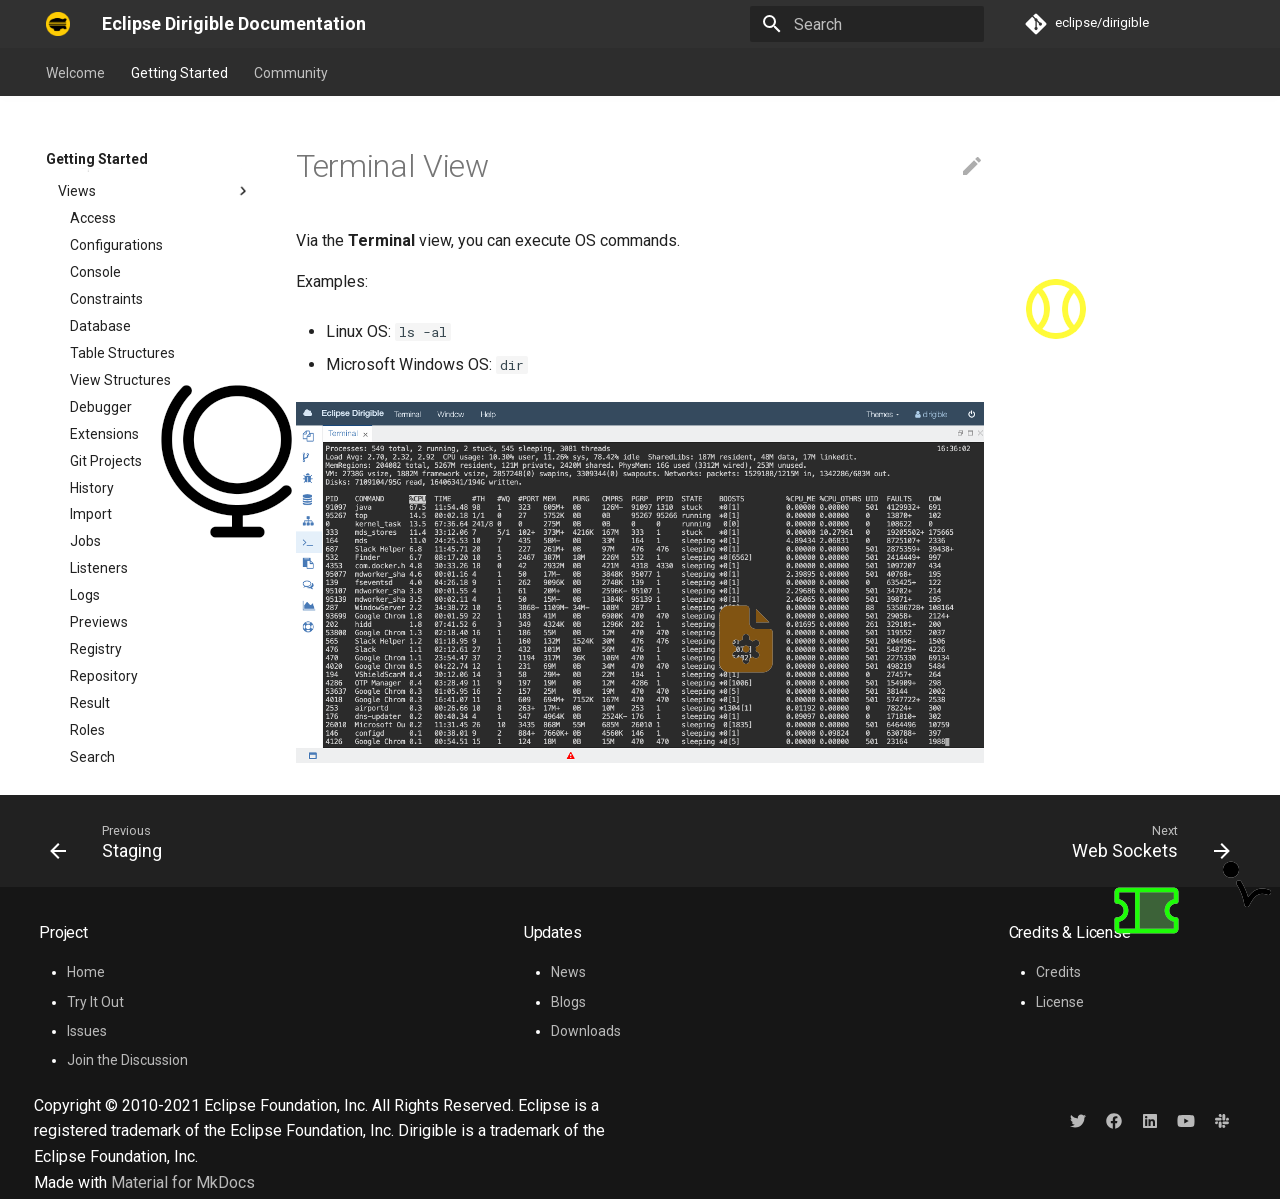 The image size is (1280, 1199). I want to click on access global or worldwide settings, so click(232, 456).